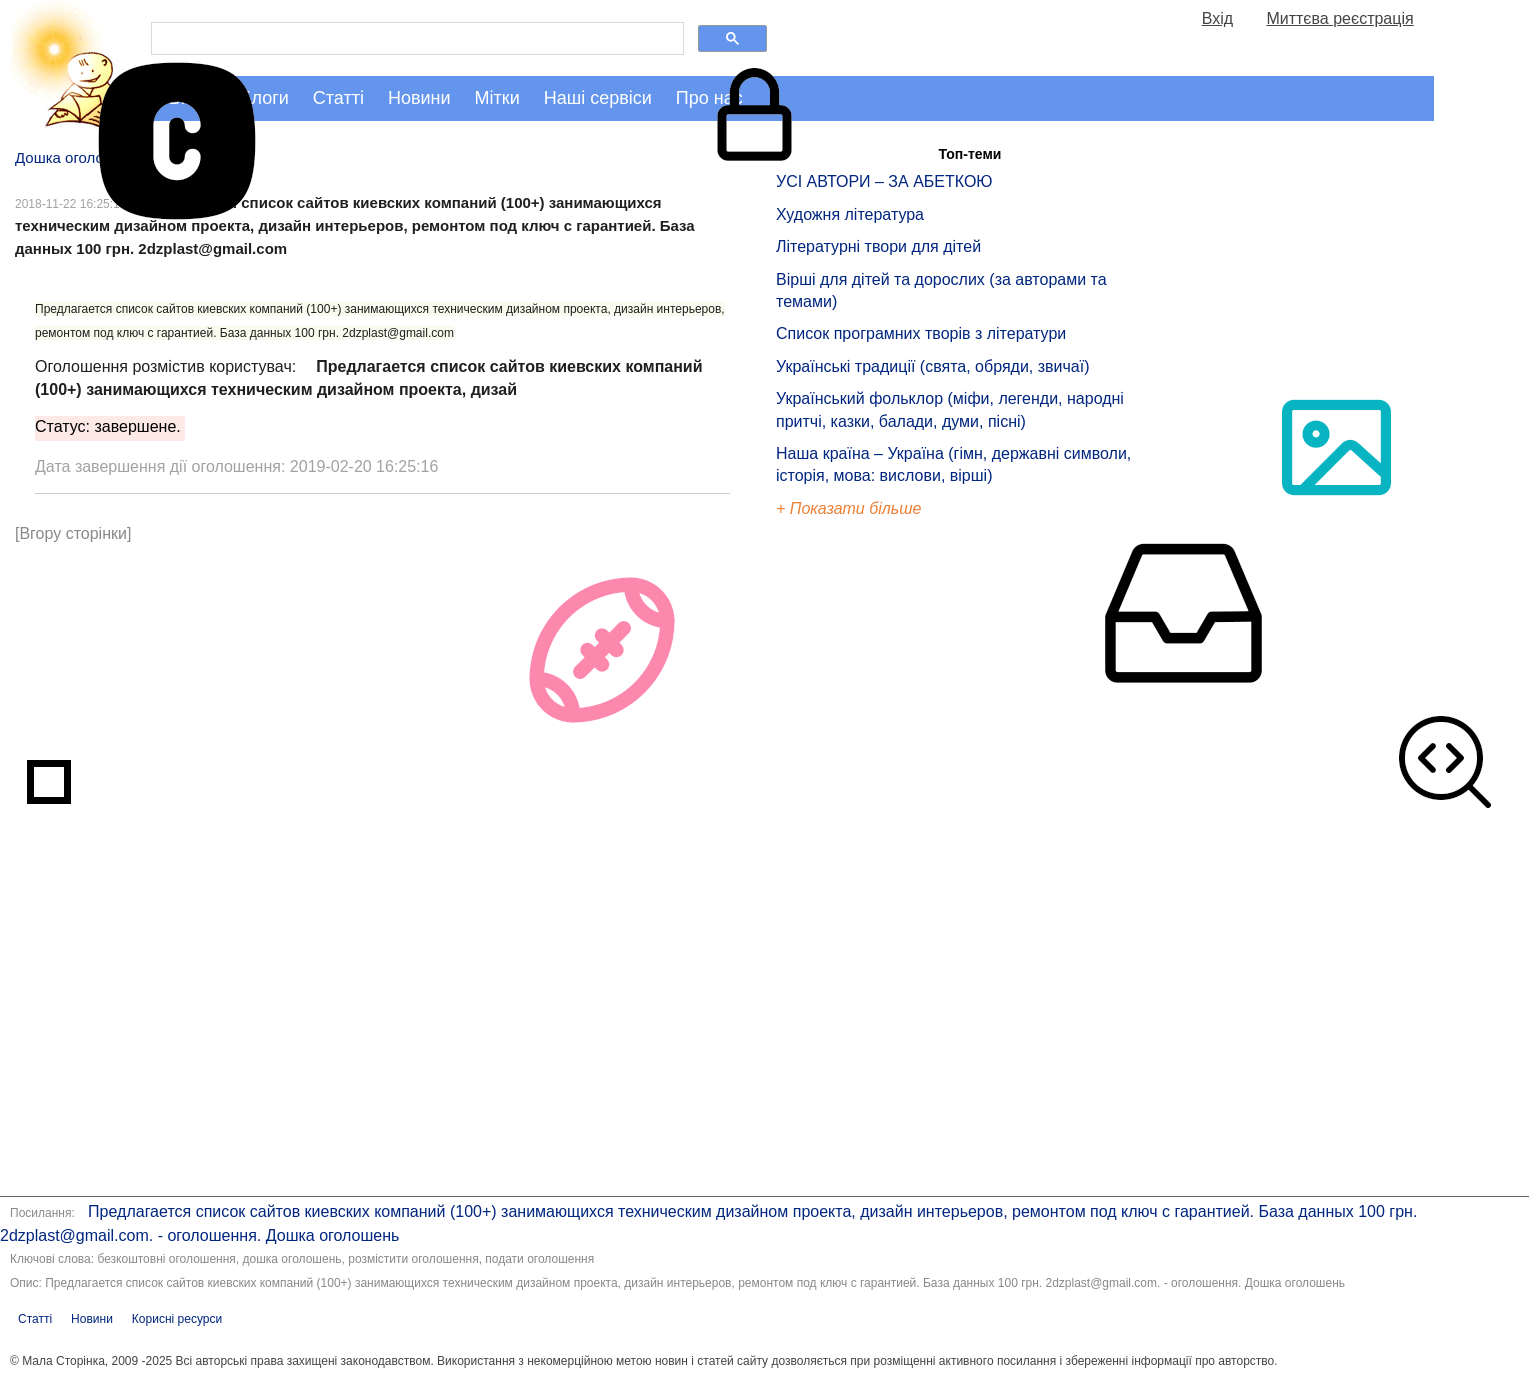 This screenshot has height=1398, width=1529. I want to click on view or open an image file, so click(1336, 447).